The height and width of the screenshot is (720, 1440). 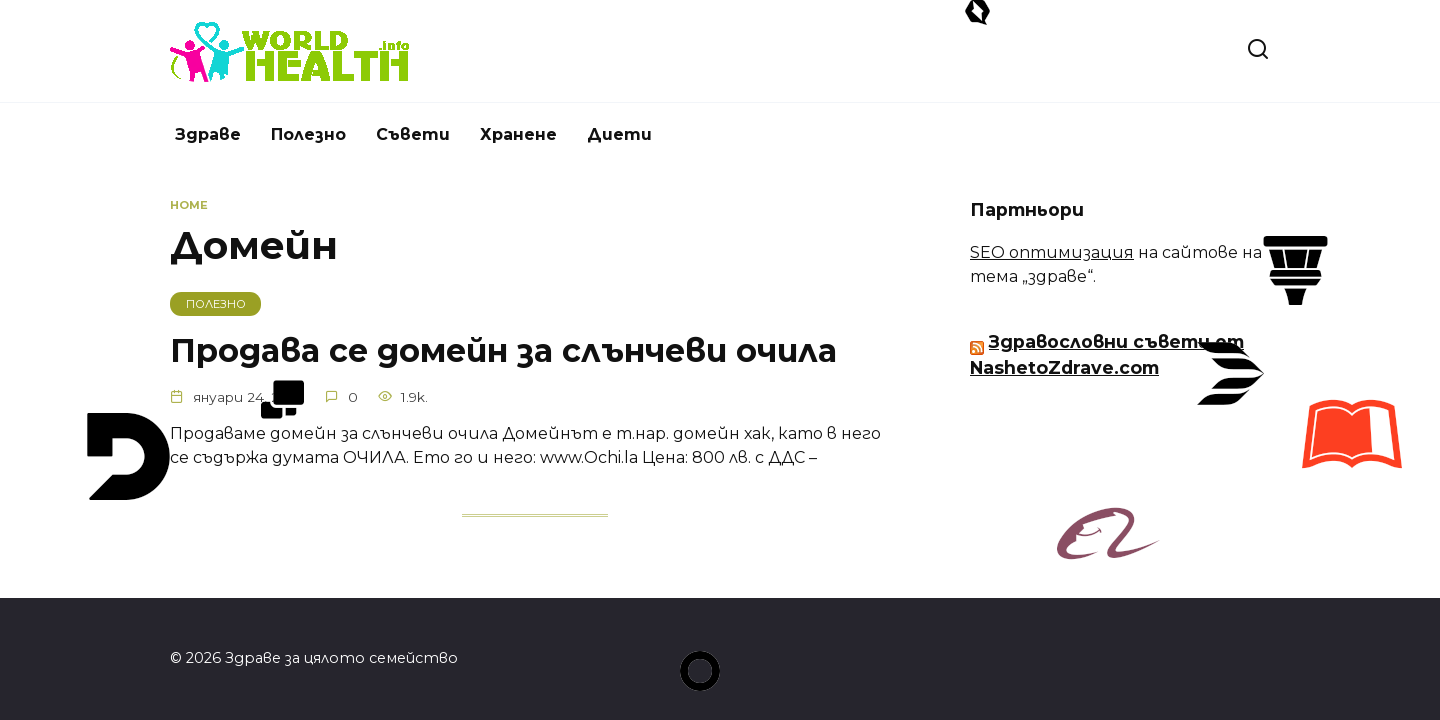 What do you see at coordinates (128, 456) in the screenshot?
I see `deepgram logo` at bounding box center [128, 456].